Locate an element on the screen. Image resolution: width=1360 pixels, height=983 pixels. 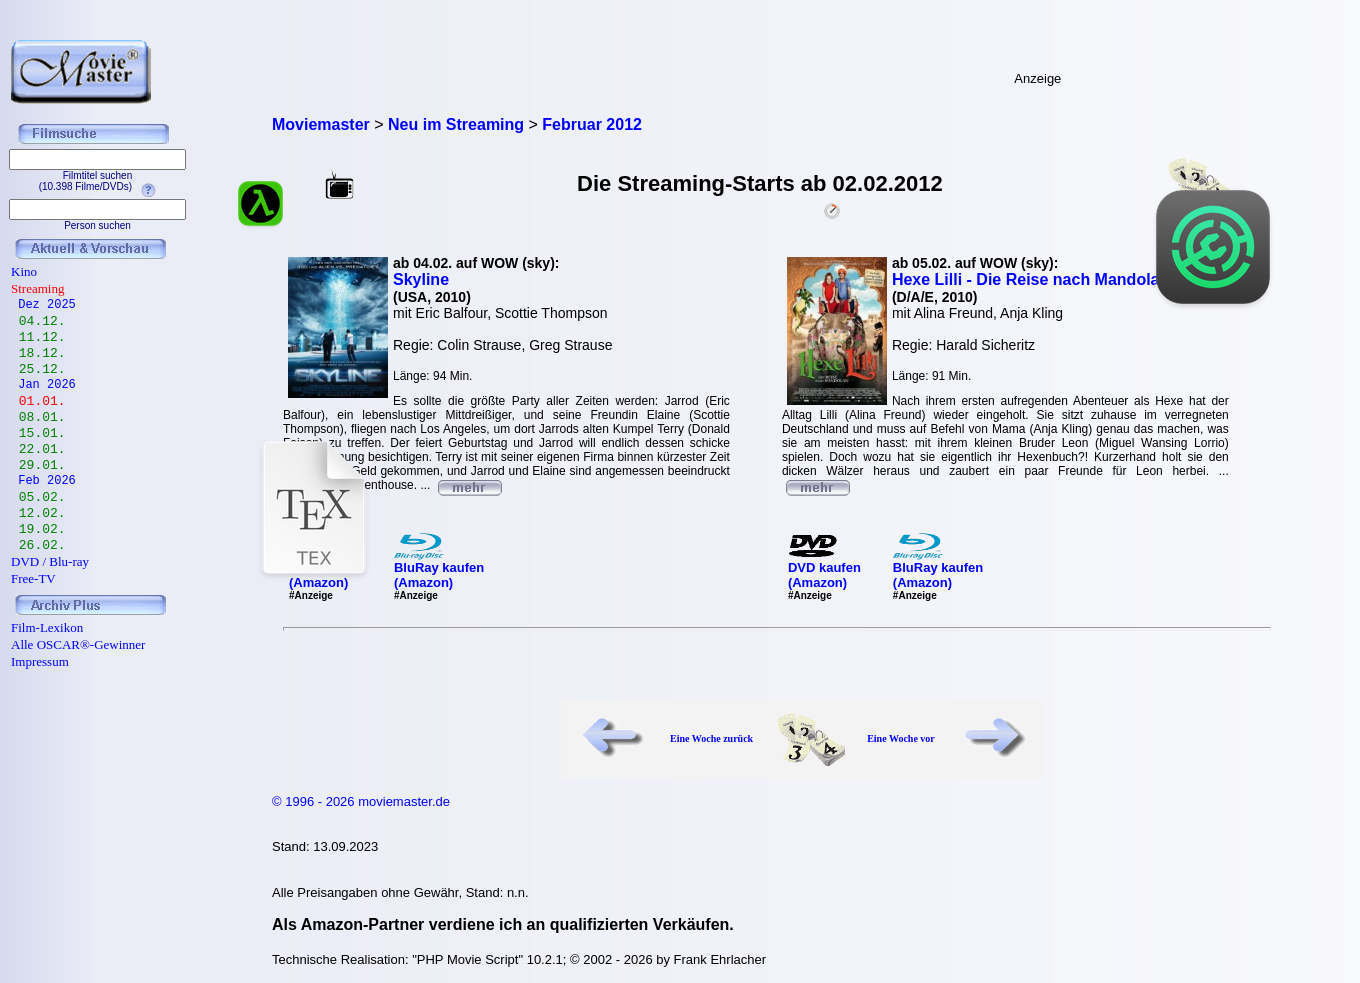
open a LaTeX document file is located at coordinates (314, 510).